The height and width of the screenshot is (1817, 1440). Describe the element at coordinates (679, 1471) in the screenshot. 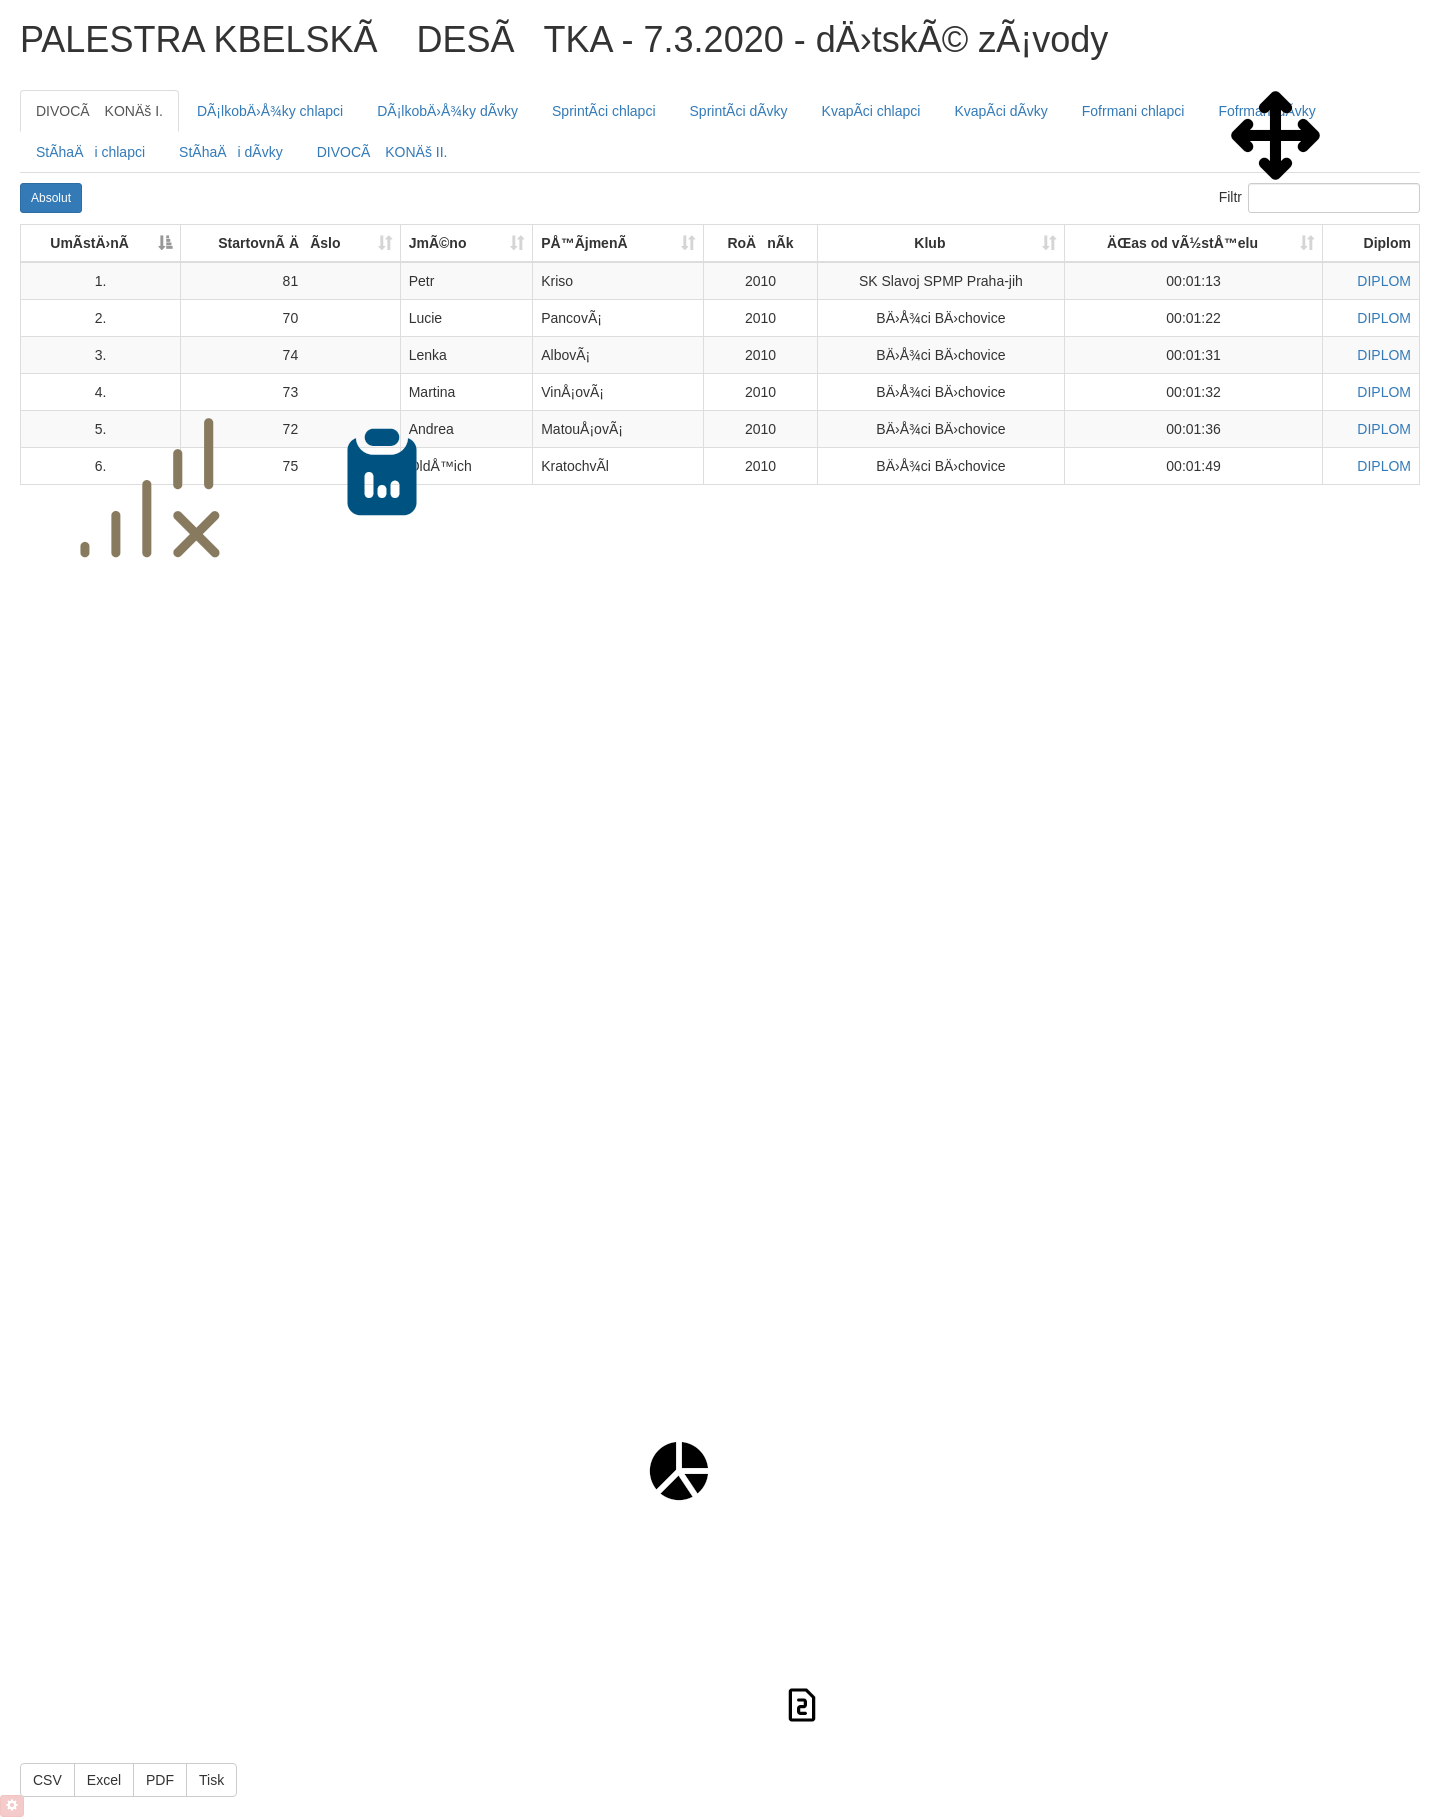

I see `view pie chart analytics` at that location.